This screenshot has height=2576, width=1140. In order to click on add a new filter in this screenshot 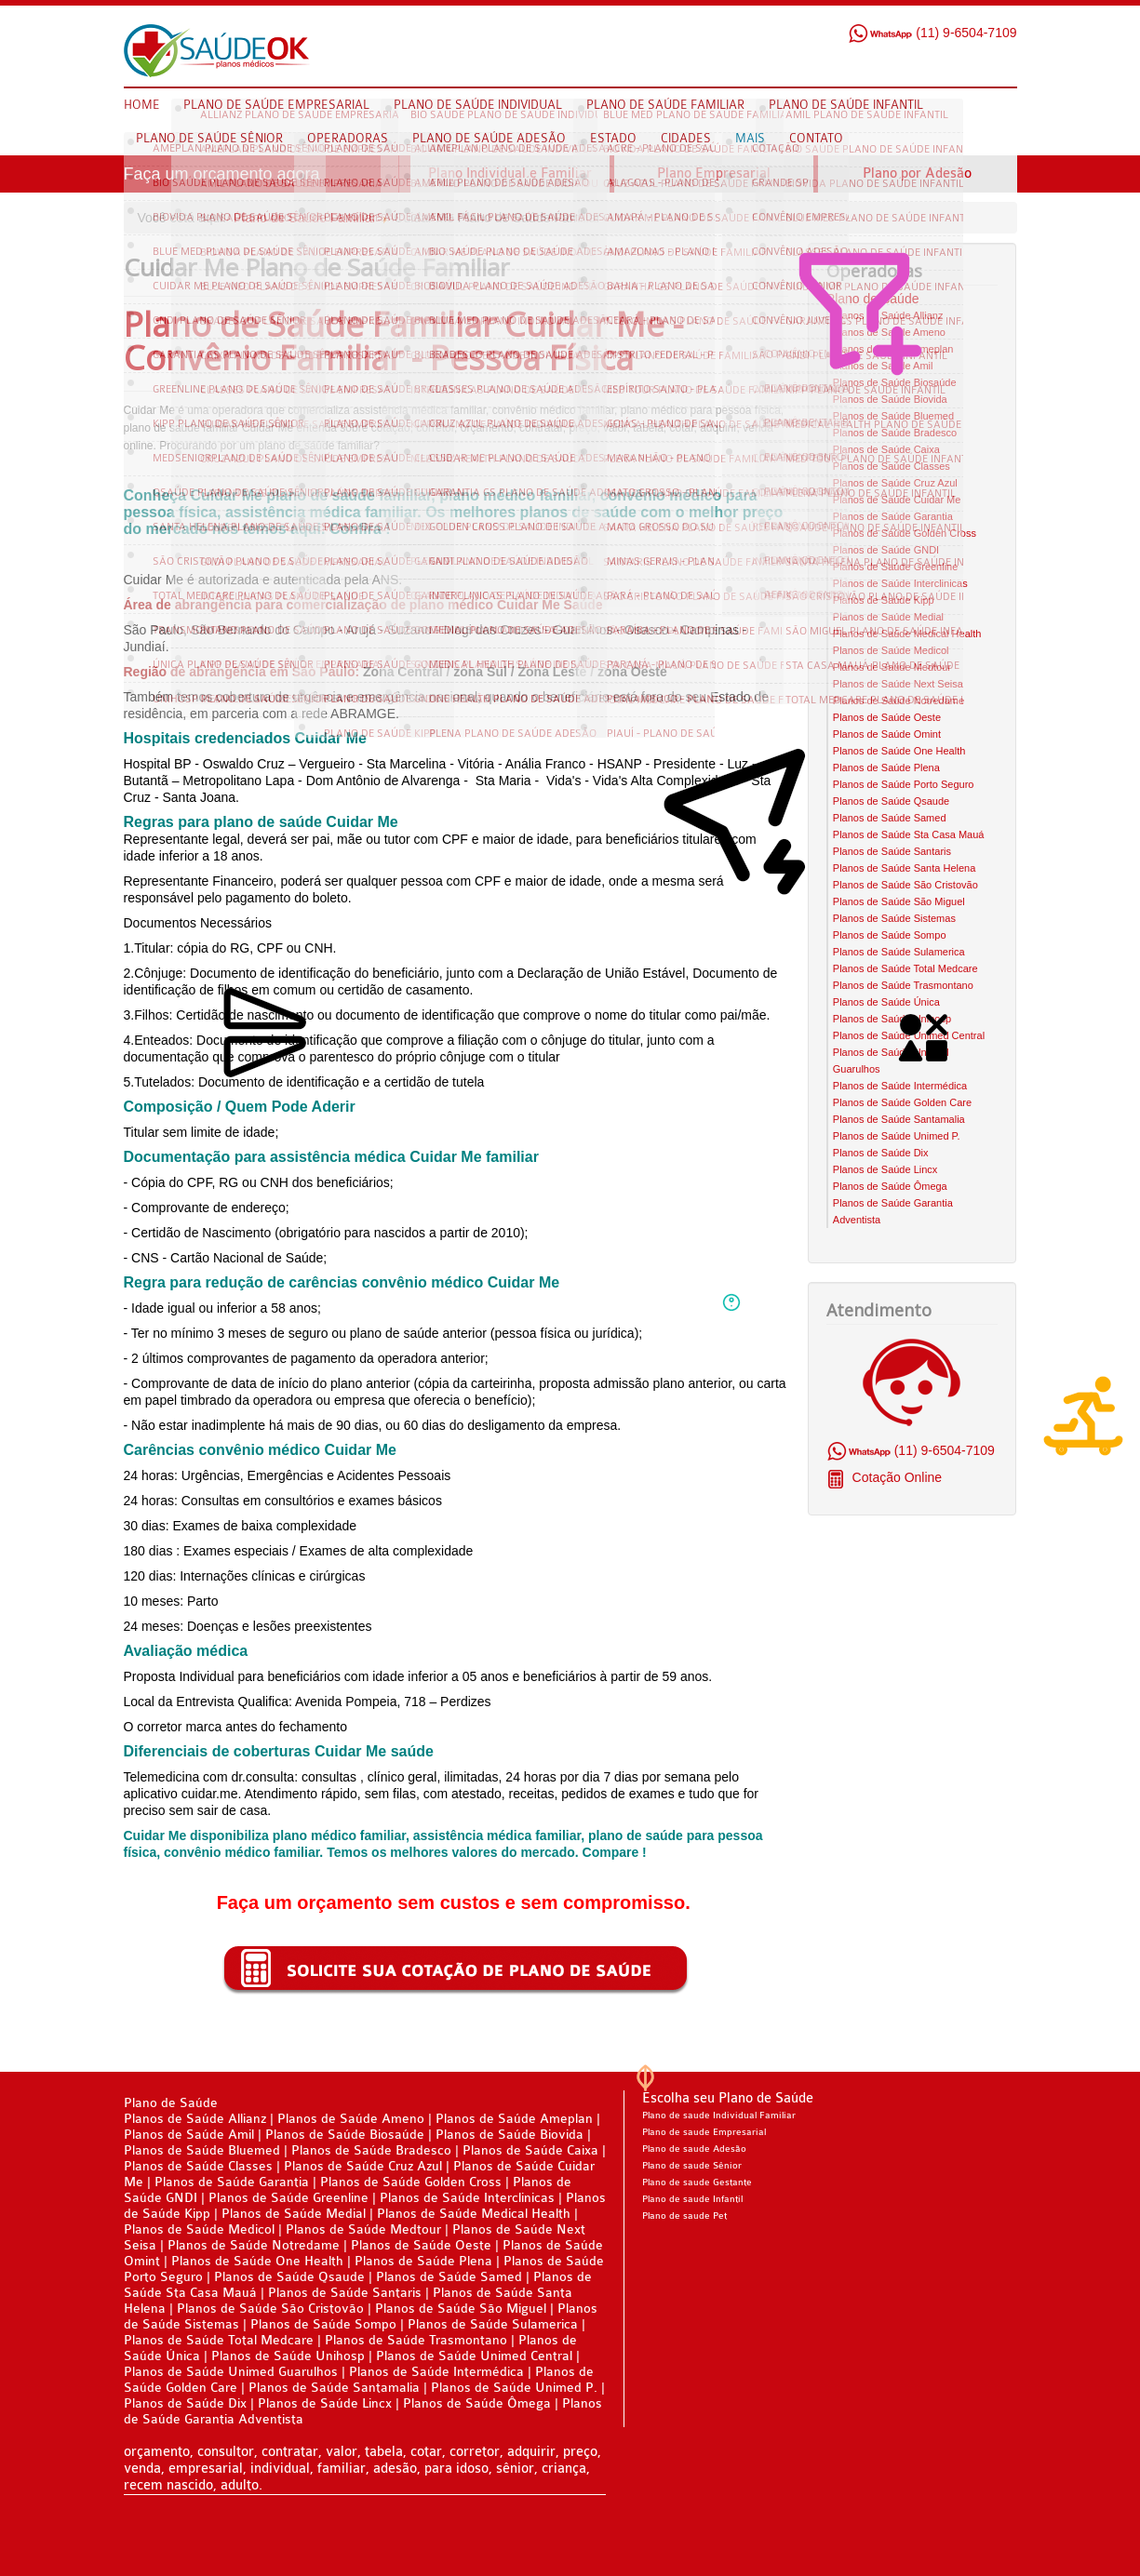, I will do `click(854, 308)`.